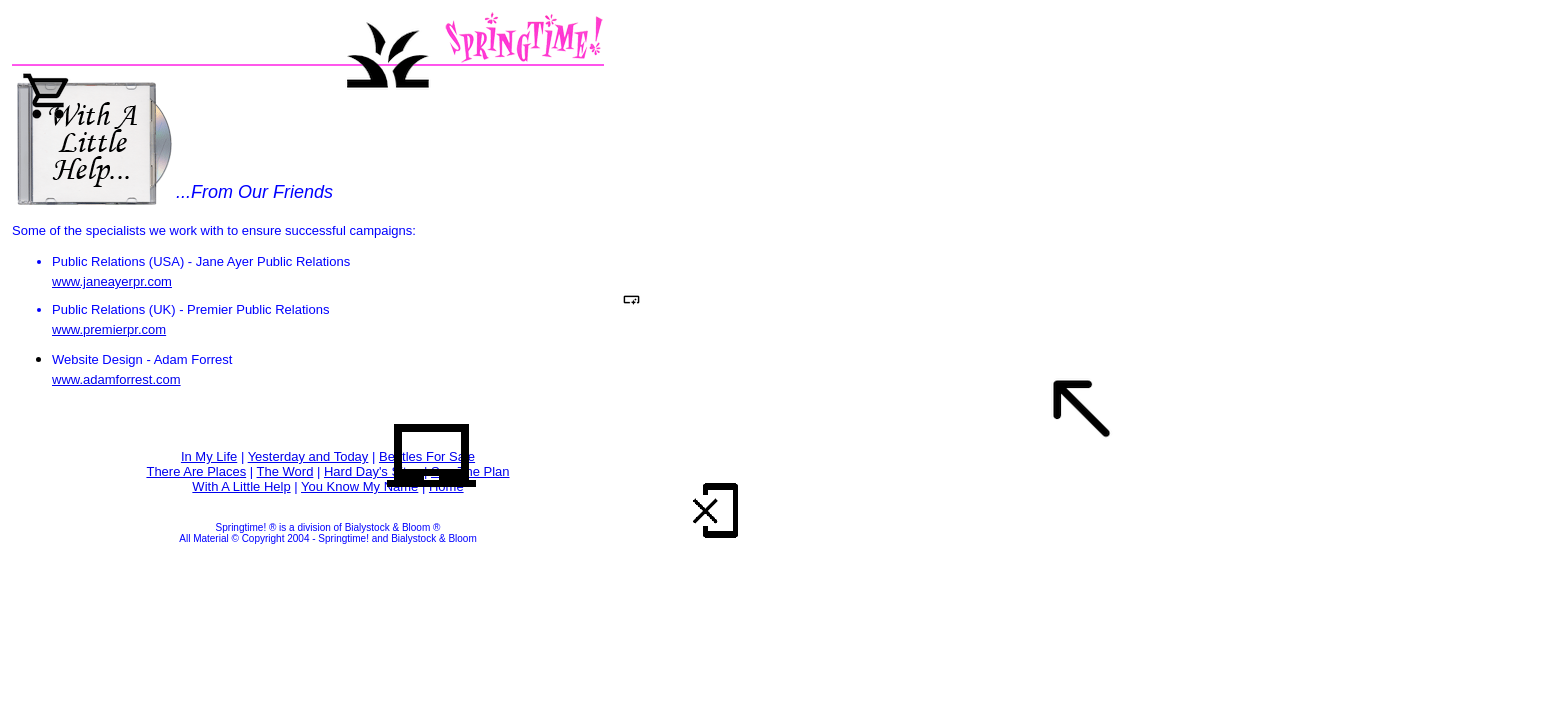  Describe the element at coordinates (431, 457) in the screenshot. I see `access chromebook or laptop settings` at that location.